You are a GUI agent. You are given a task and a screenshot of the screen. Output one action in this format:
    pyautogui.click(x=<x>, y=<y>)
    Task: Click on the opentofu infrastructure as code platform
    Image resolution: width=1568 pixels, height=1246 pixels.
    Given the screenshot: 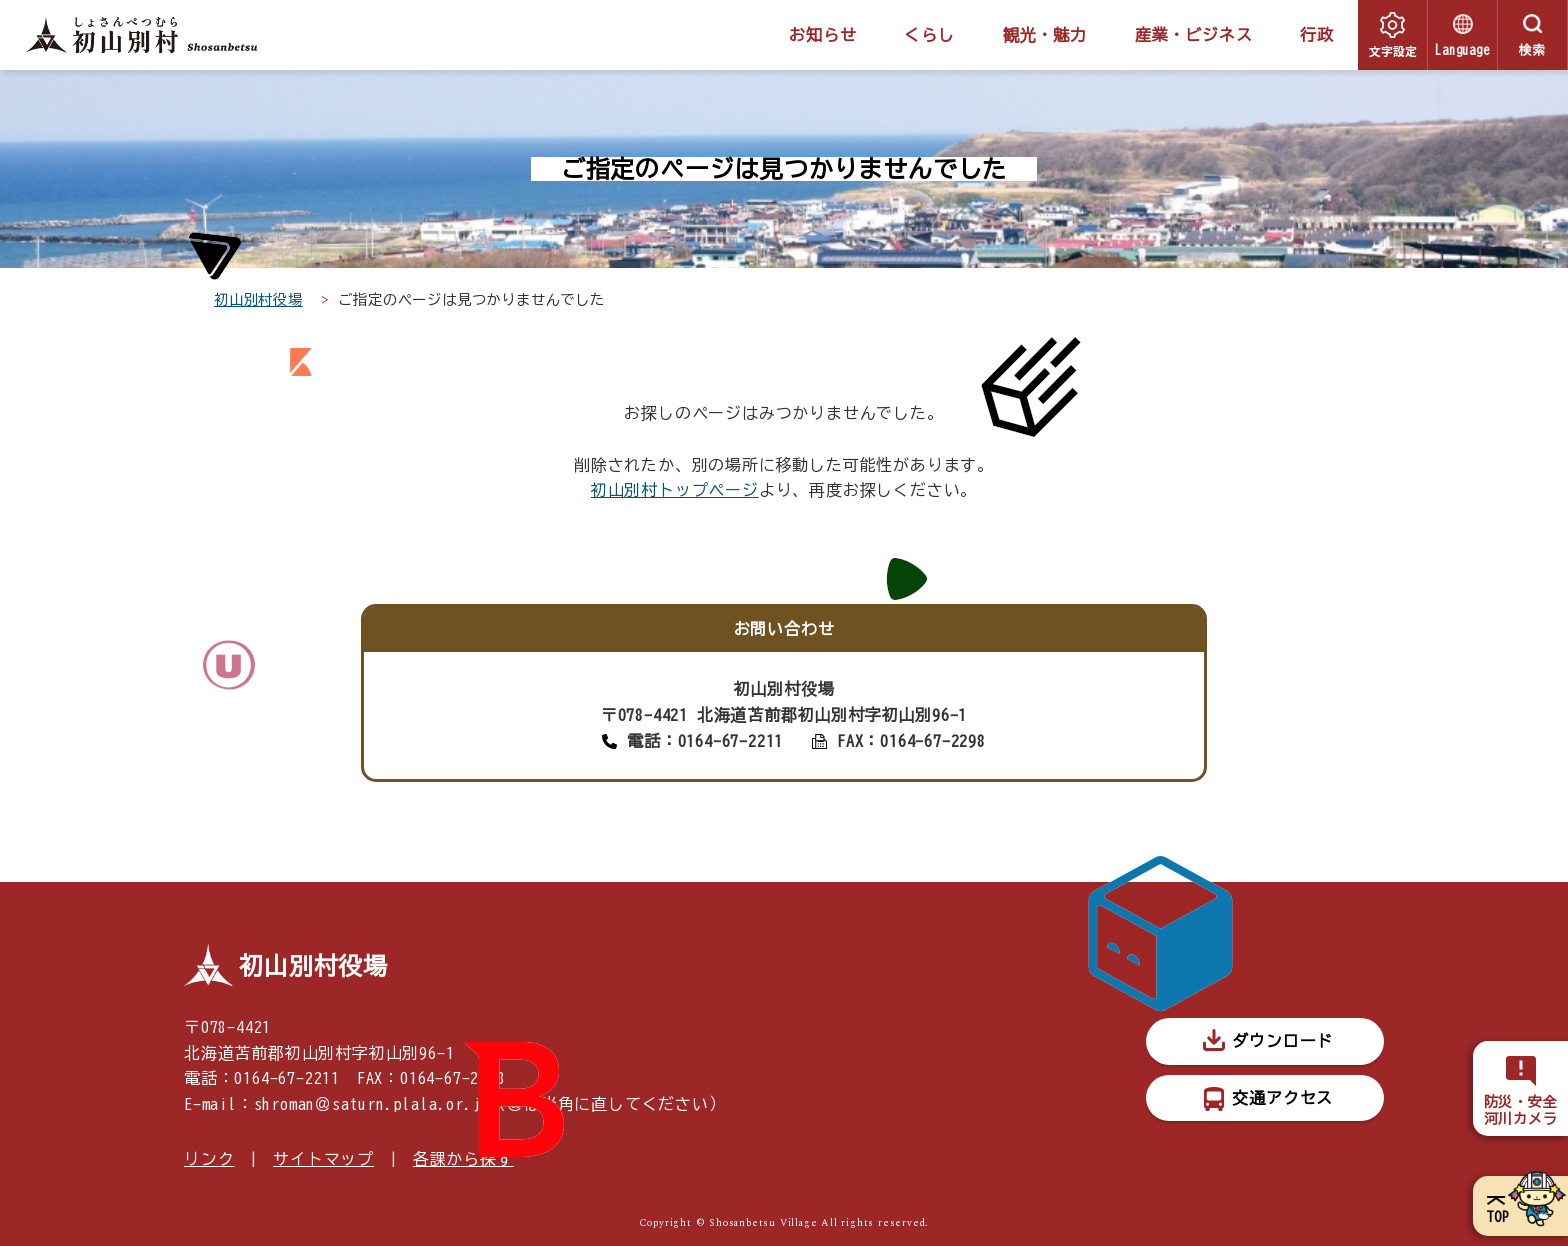 What is the action you would take?
    pyautogui.click(x=1160, y=933)
    